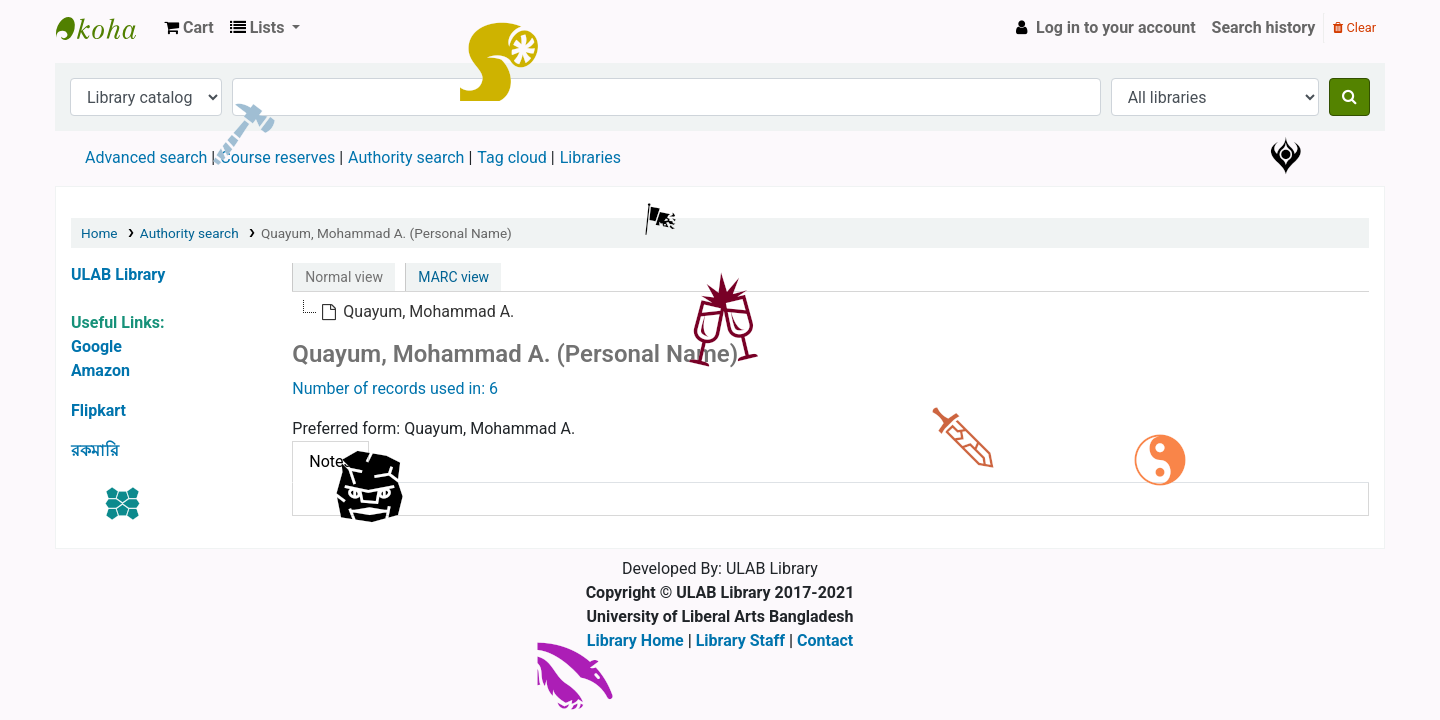  What do you see at coordinates (244, 134) in the screenshot?
I see `access building or construction tools` at bounding box center [244, 134].